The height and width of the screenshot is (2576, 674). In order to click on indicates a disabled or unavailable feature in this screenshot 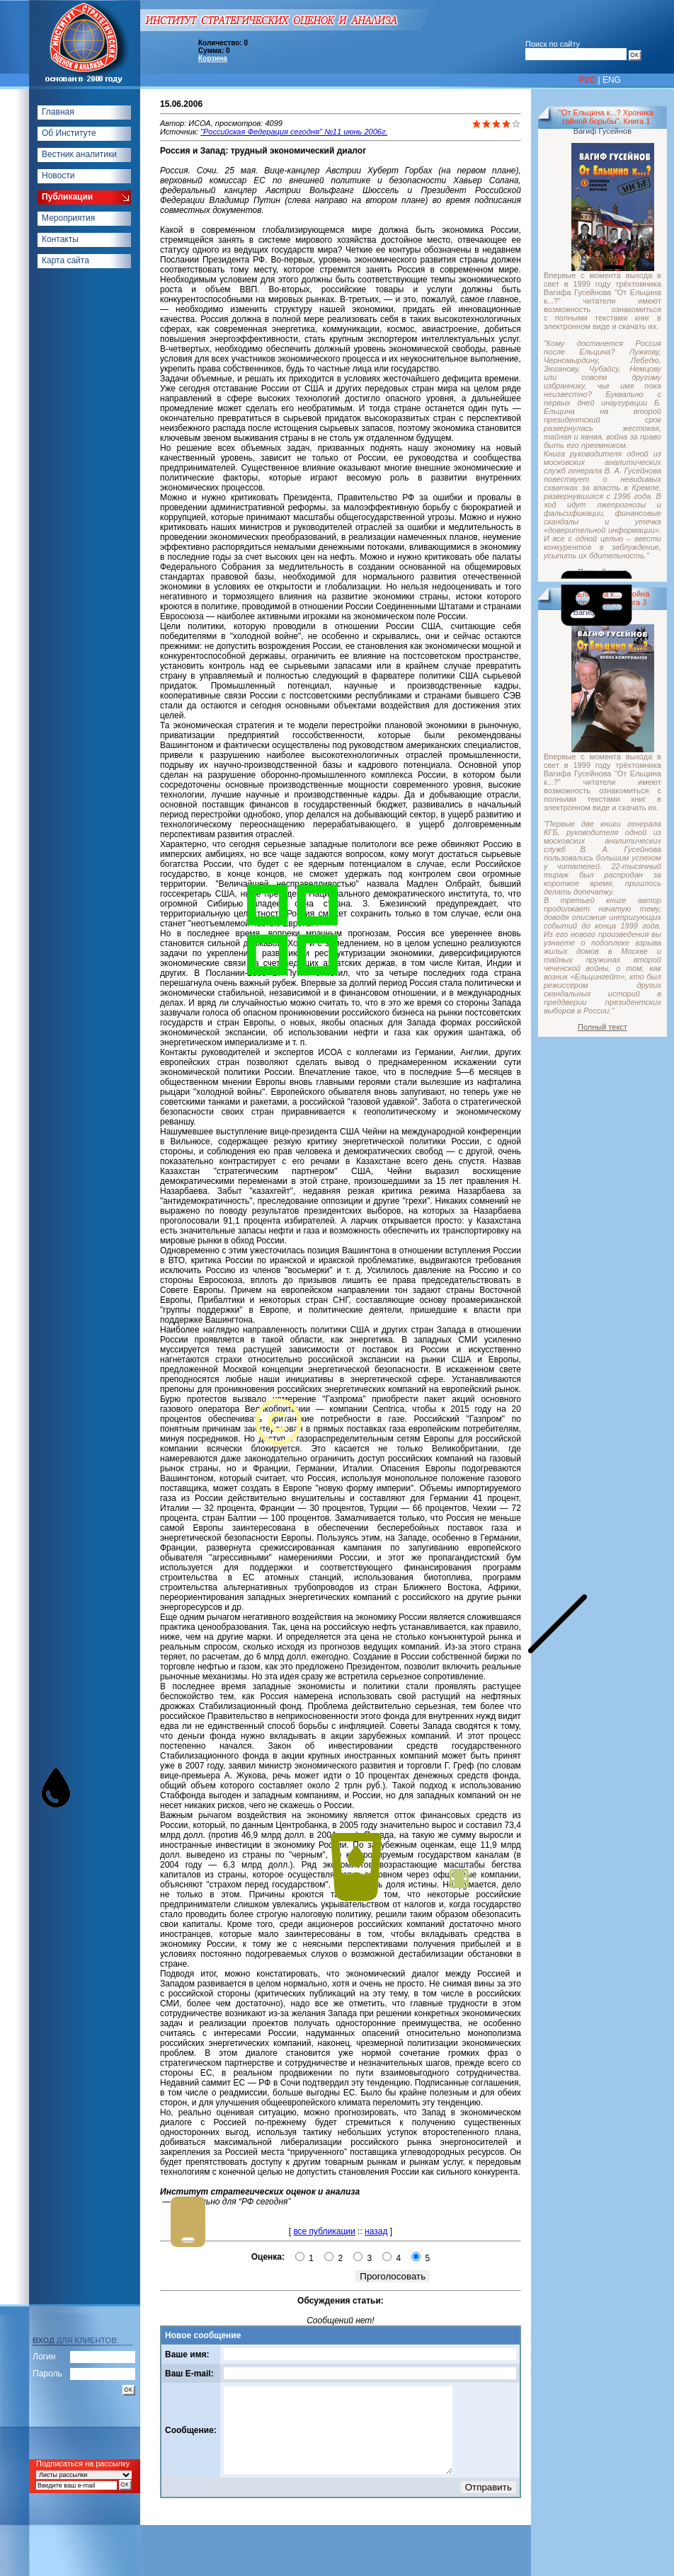, I will do `click(557, 1623)`.